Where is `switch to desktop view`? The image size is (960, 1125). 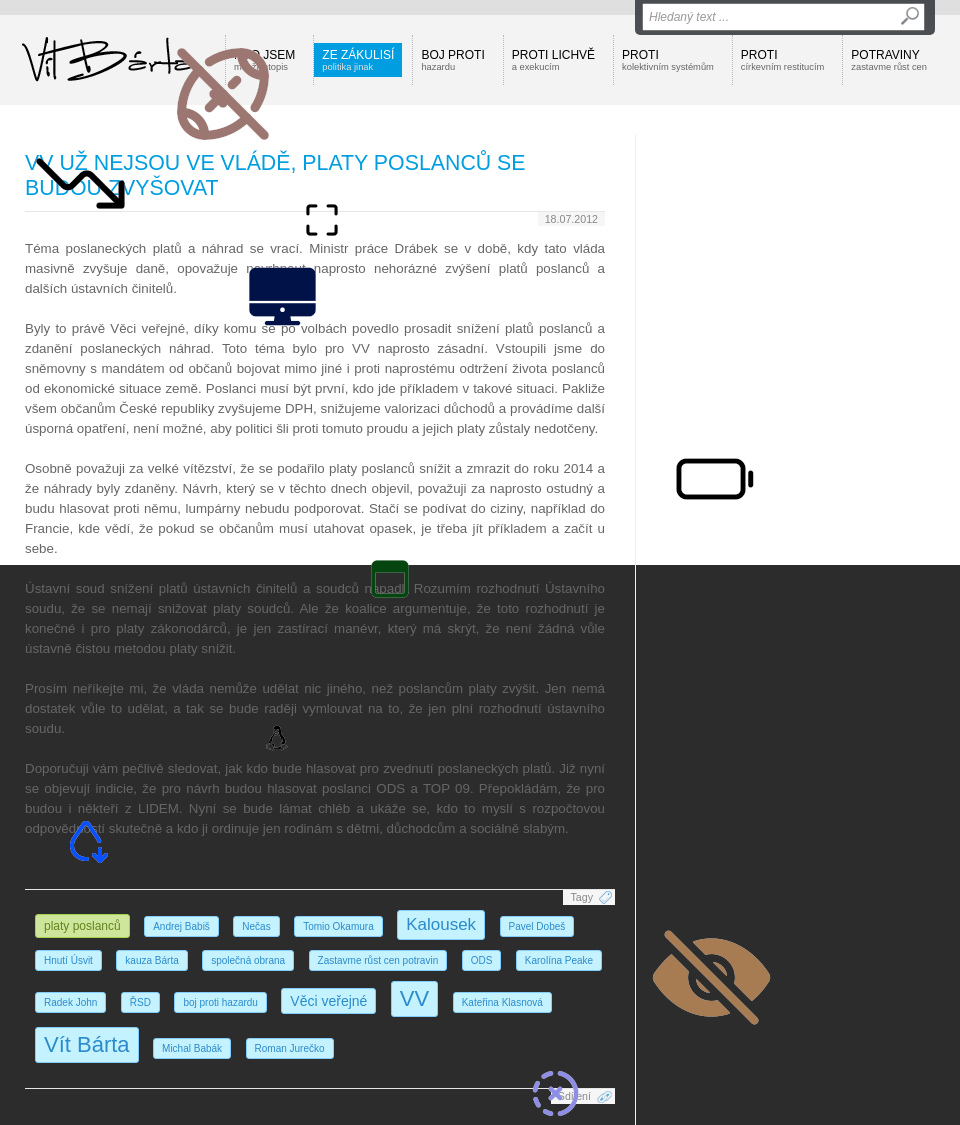
switch to desktop view is located at coordinates (282, 296).